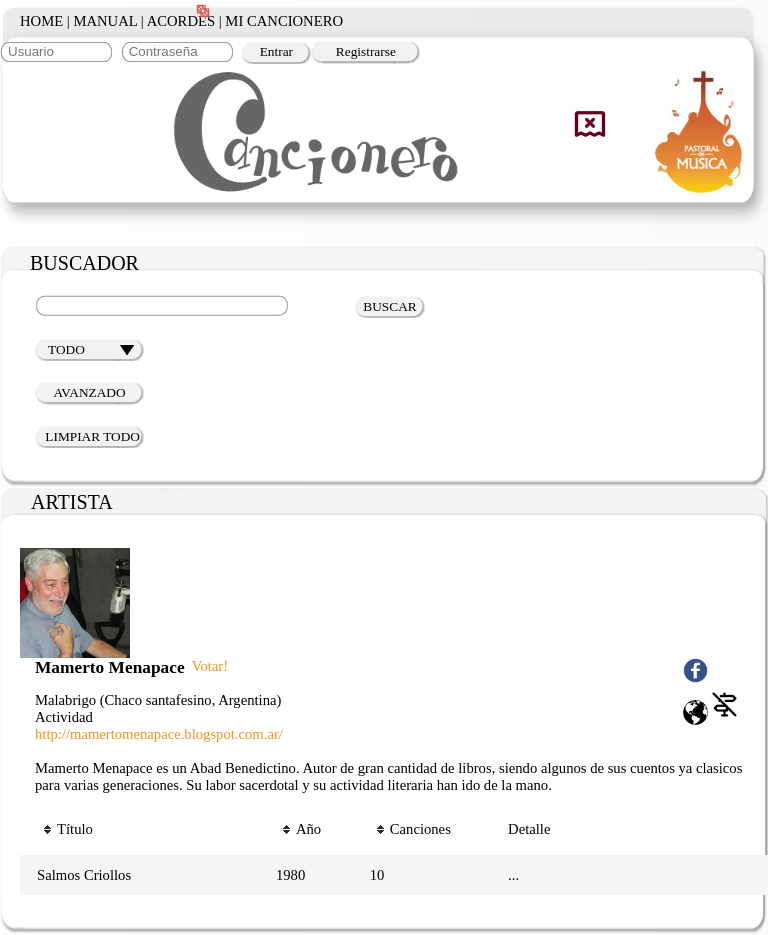 This screenshot has height=935, width=768. What do you see at coordinates (203, 11) in the screenshot?
I see `exclude or subtract overlapping areas` at bounding box center [203, 11].